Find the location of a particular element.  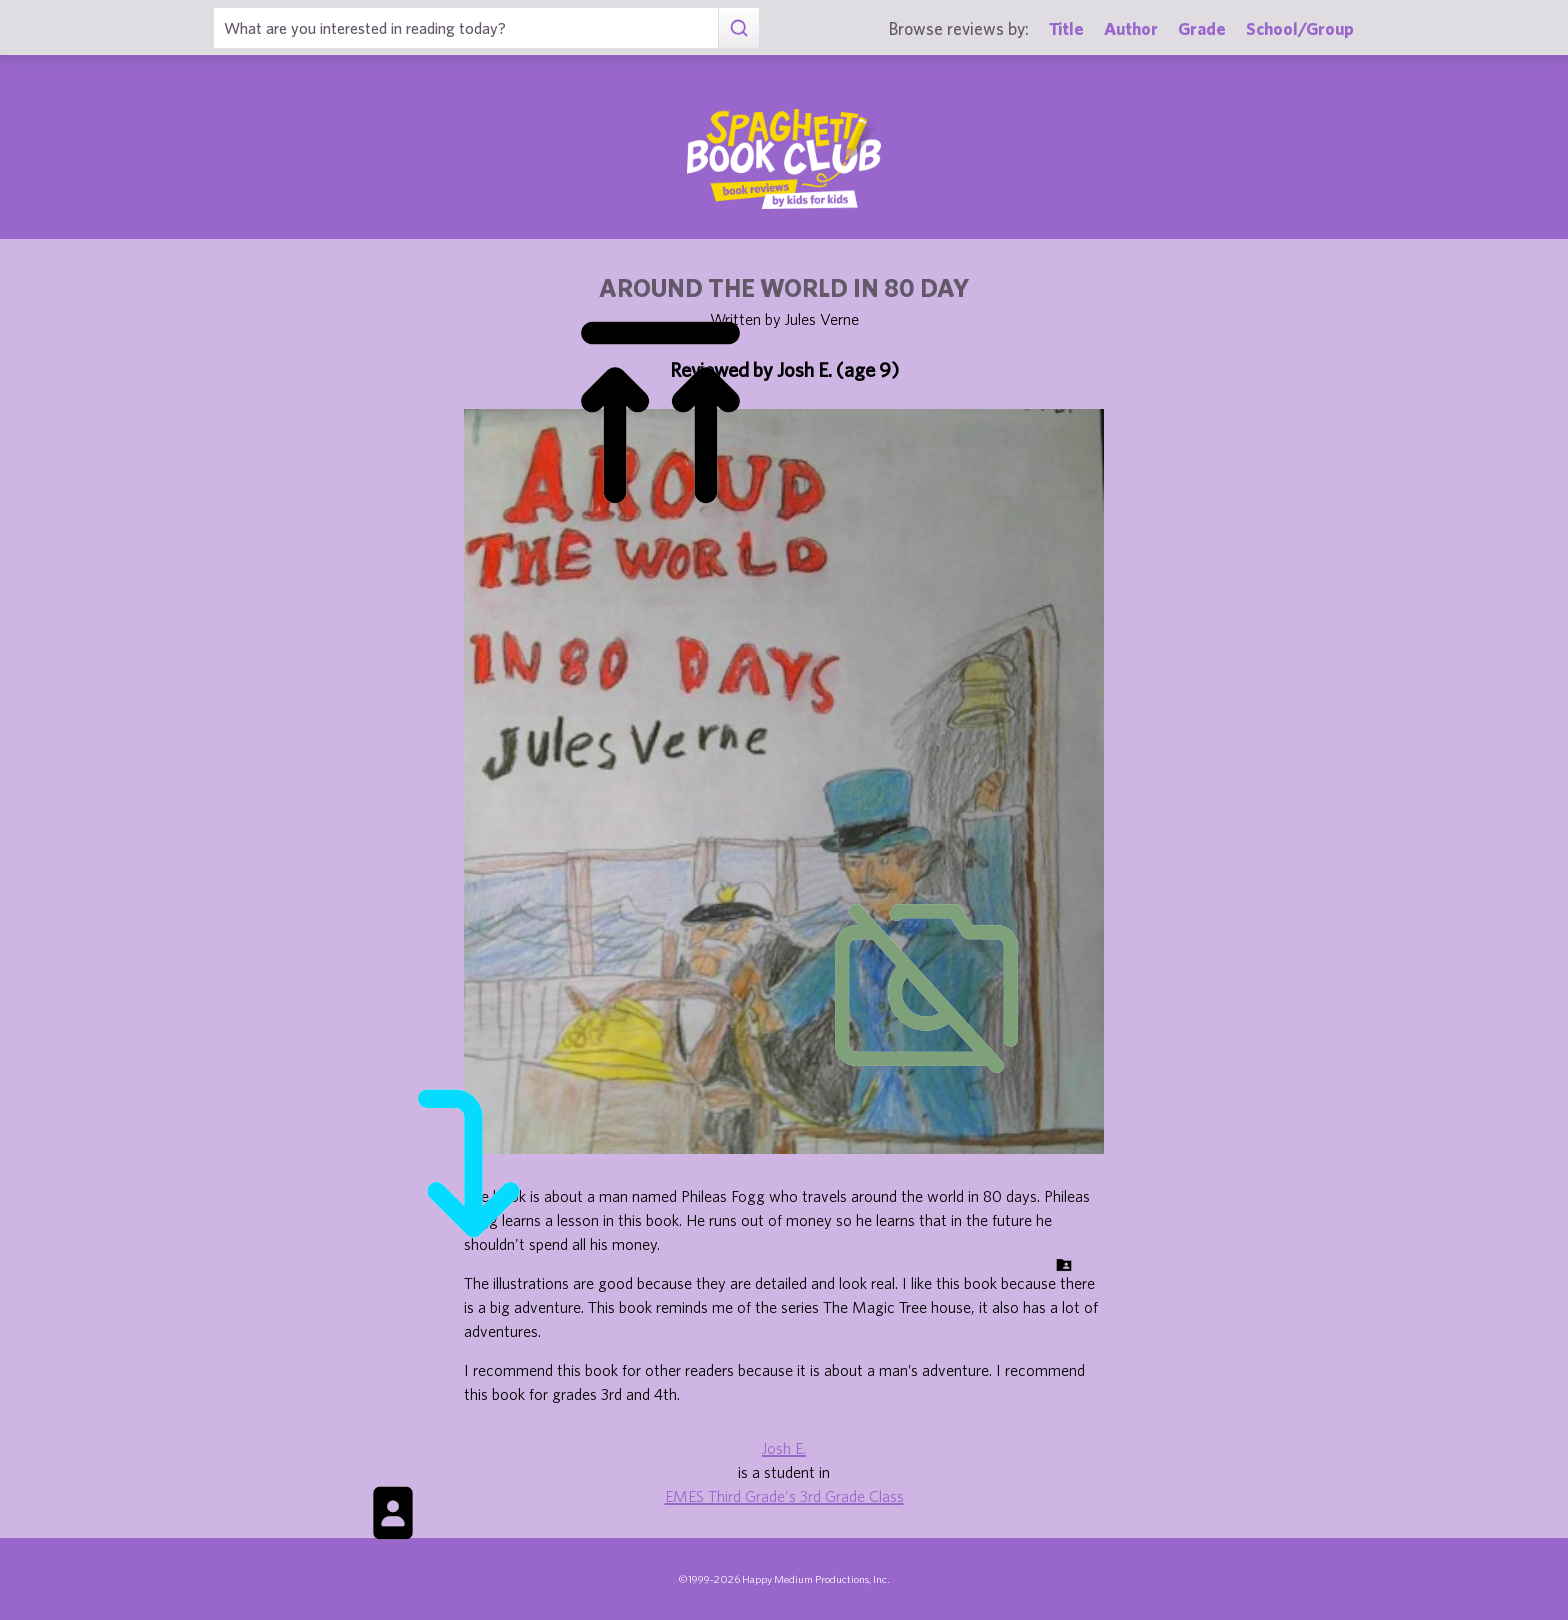

move item down one level is located at coordinates (473, 1163).